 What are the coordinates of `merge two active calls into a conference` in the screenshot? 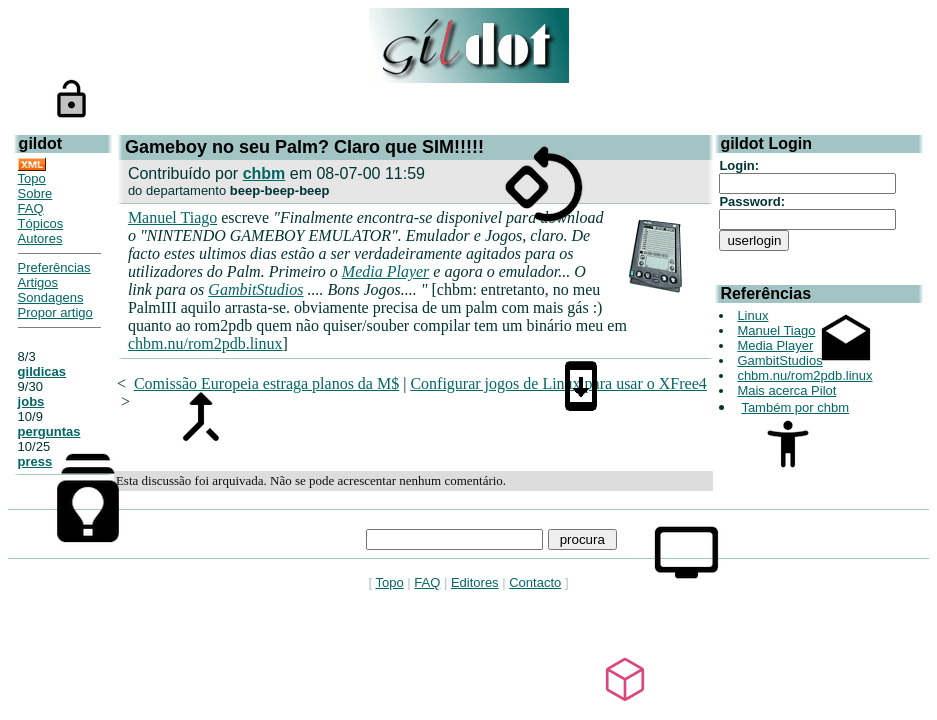 It's located at (201, 417).